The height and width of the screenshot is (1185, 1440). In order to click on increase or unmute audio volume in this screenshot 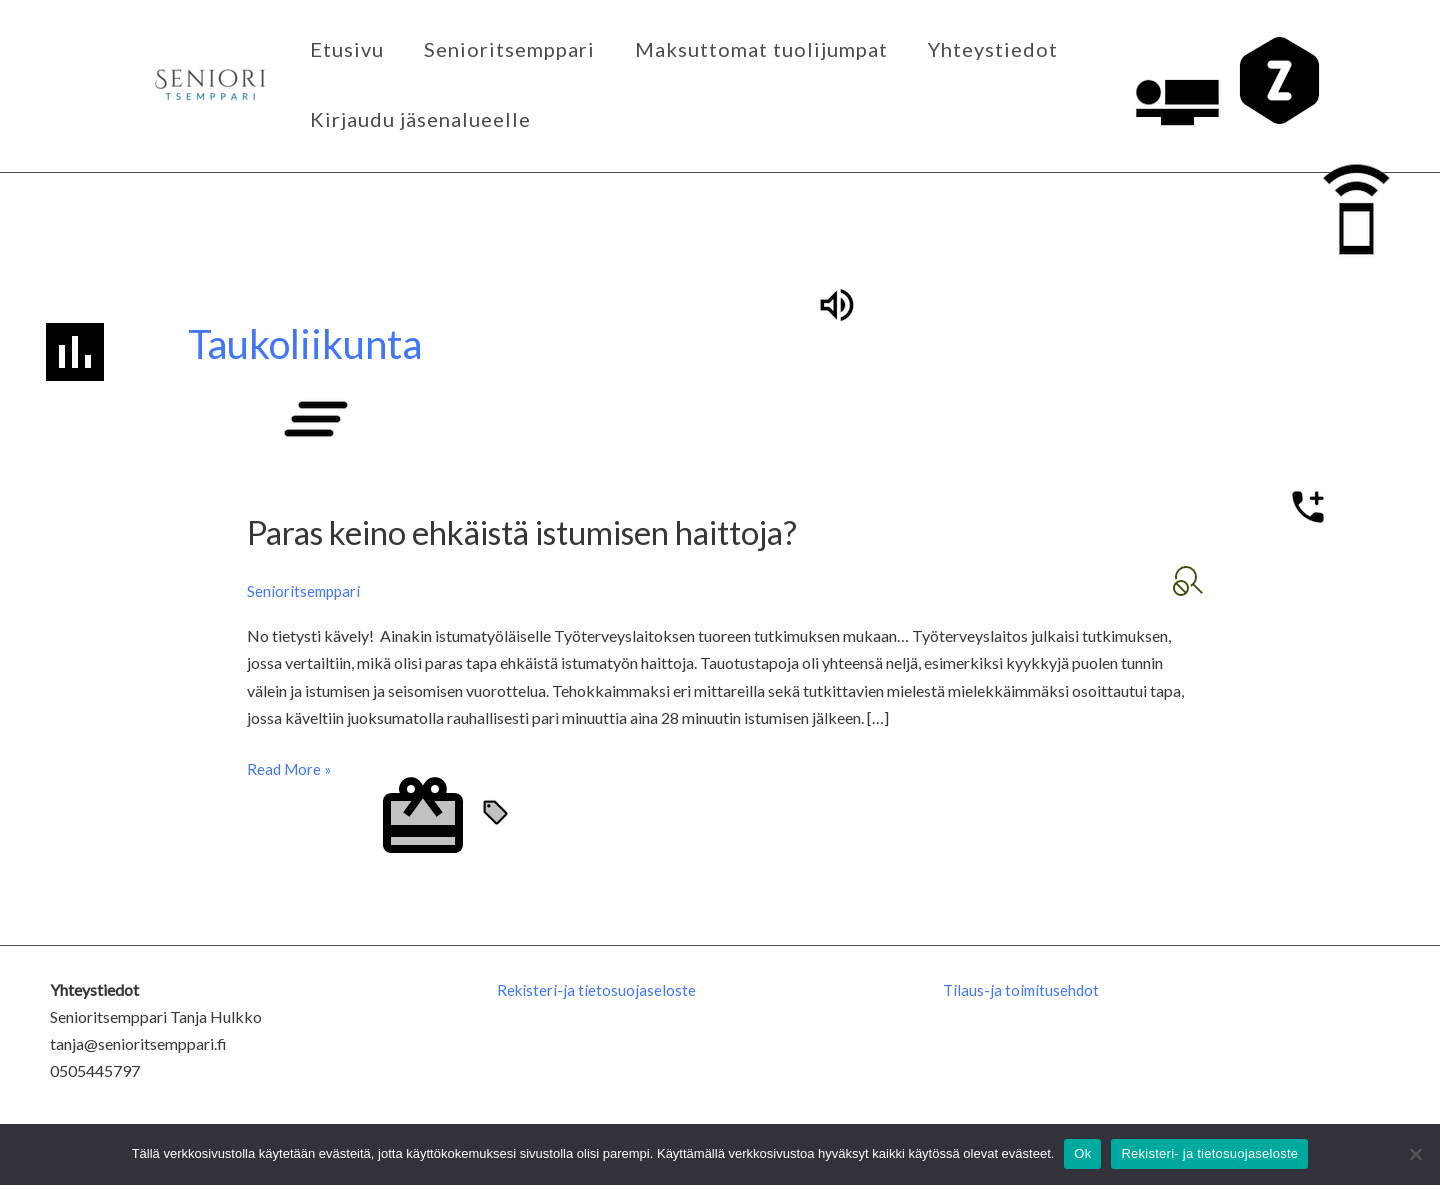, I will do `click(837, 305)`.